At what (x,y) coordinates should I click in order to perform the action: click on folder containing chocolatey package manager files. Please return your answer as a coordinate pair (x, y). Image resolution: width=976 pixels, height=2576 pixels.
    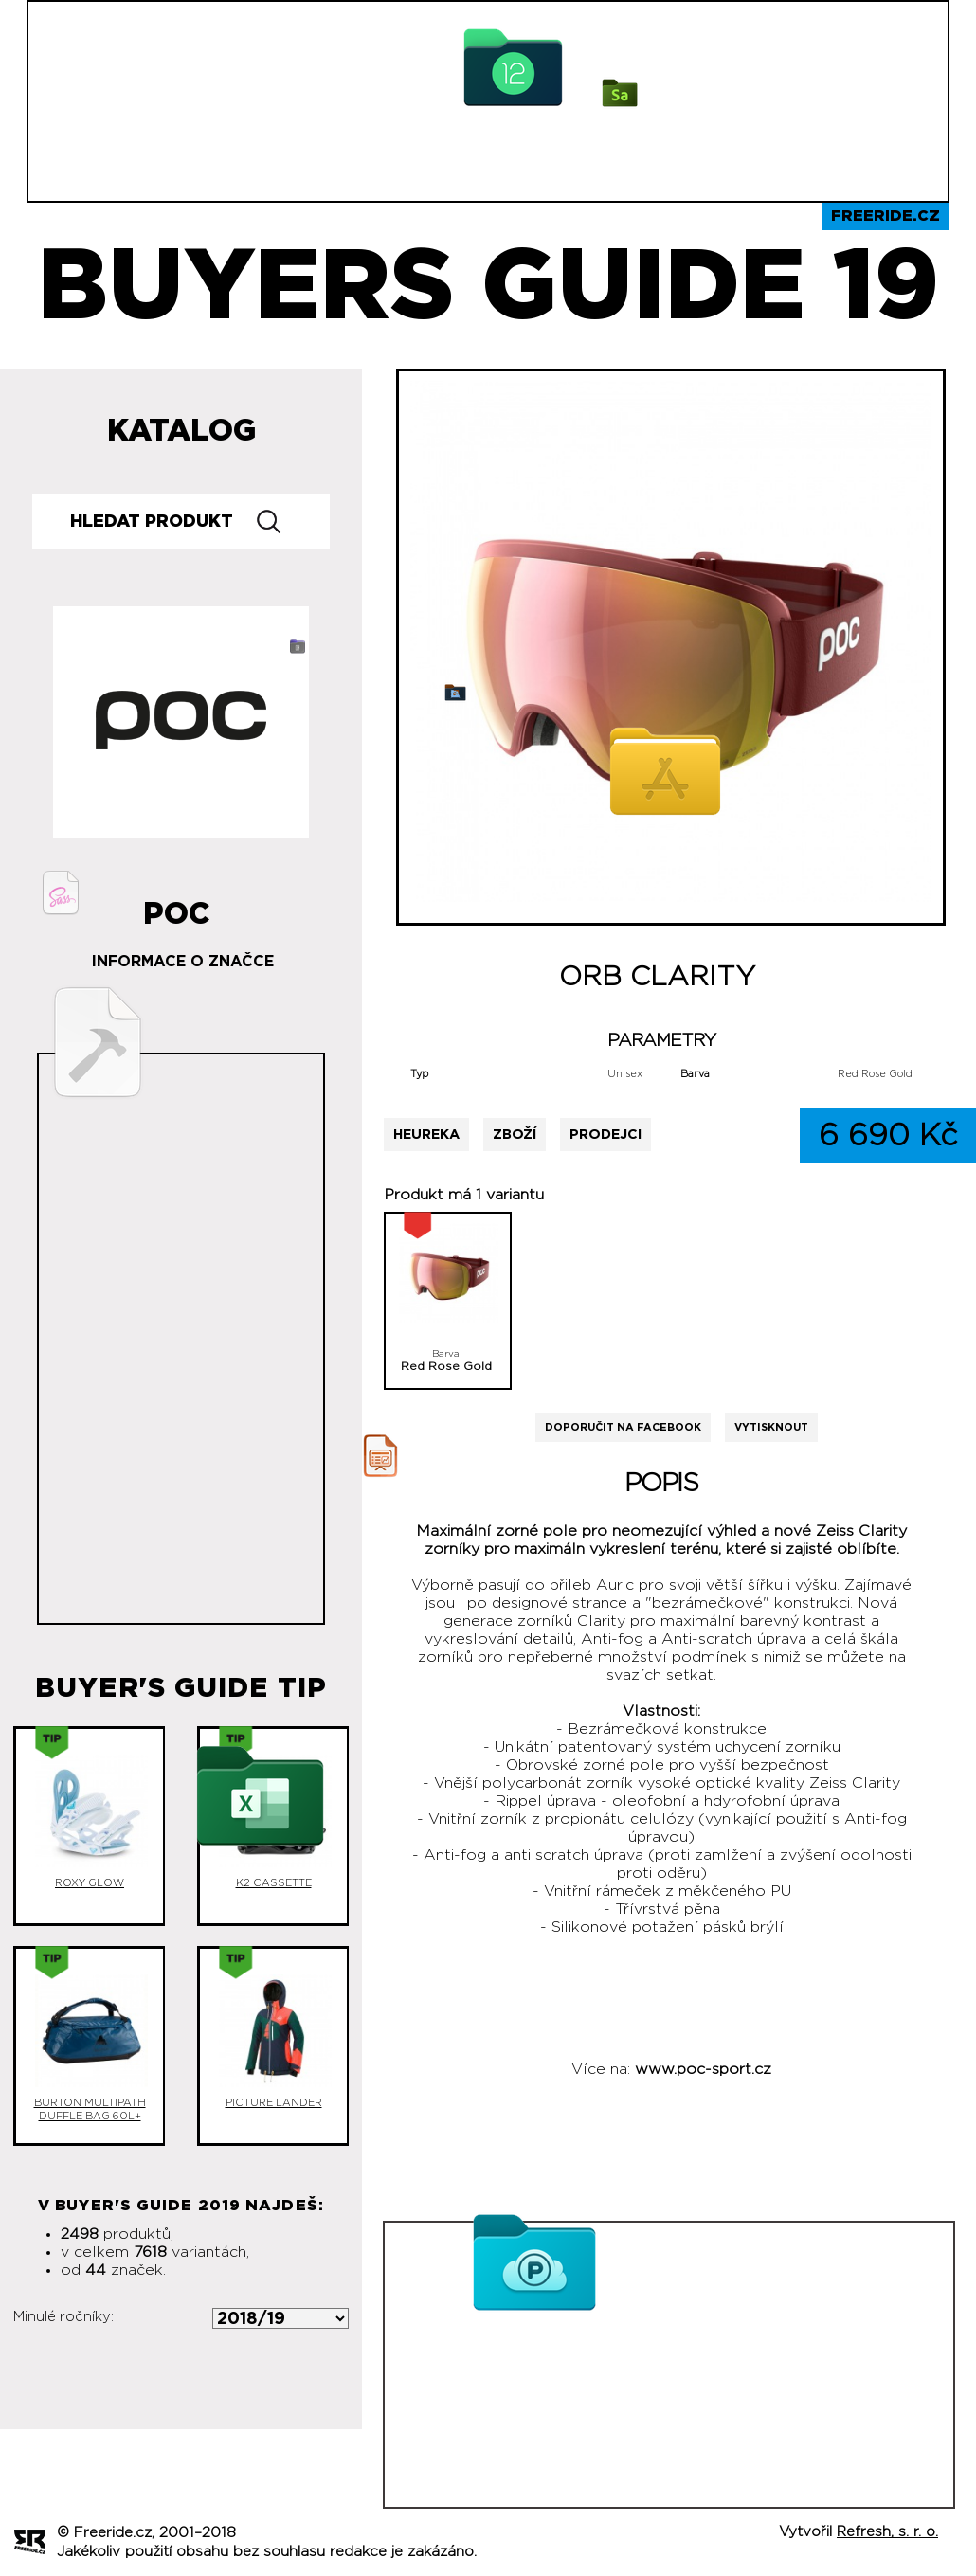
    Looking at the image, I should click on (455, 693).